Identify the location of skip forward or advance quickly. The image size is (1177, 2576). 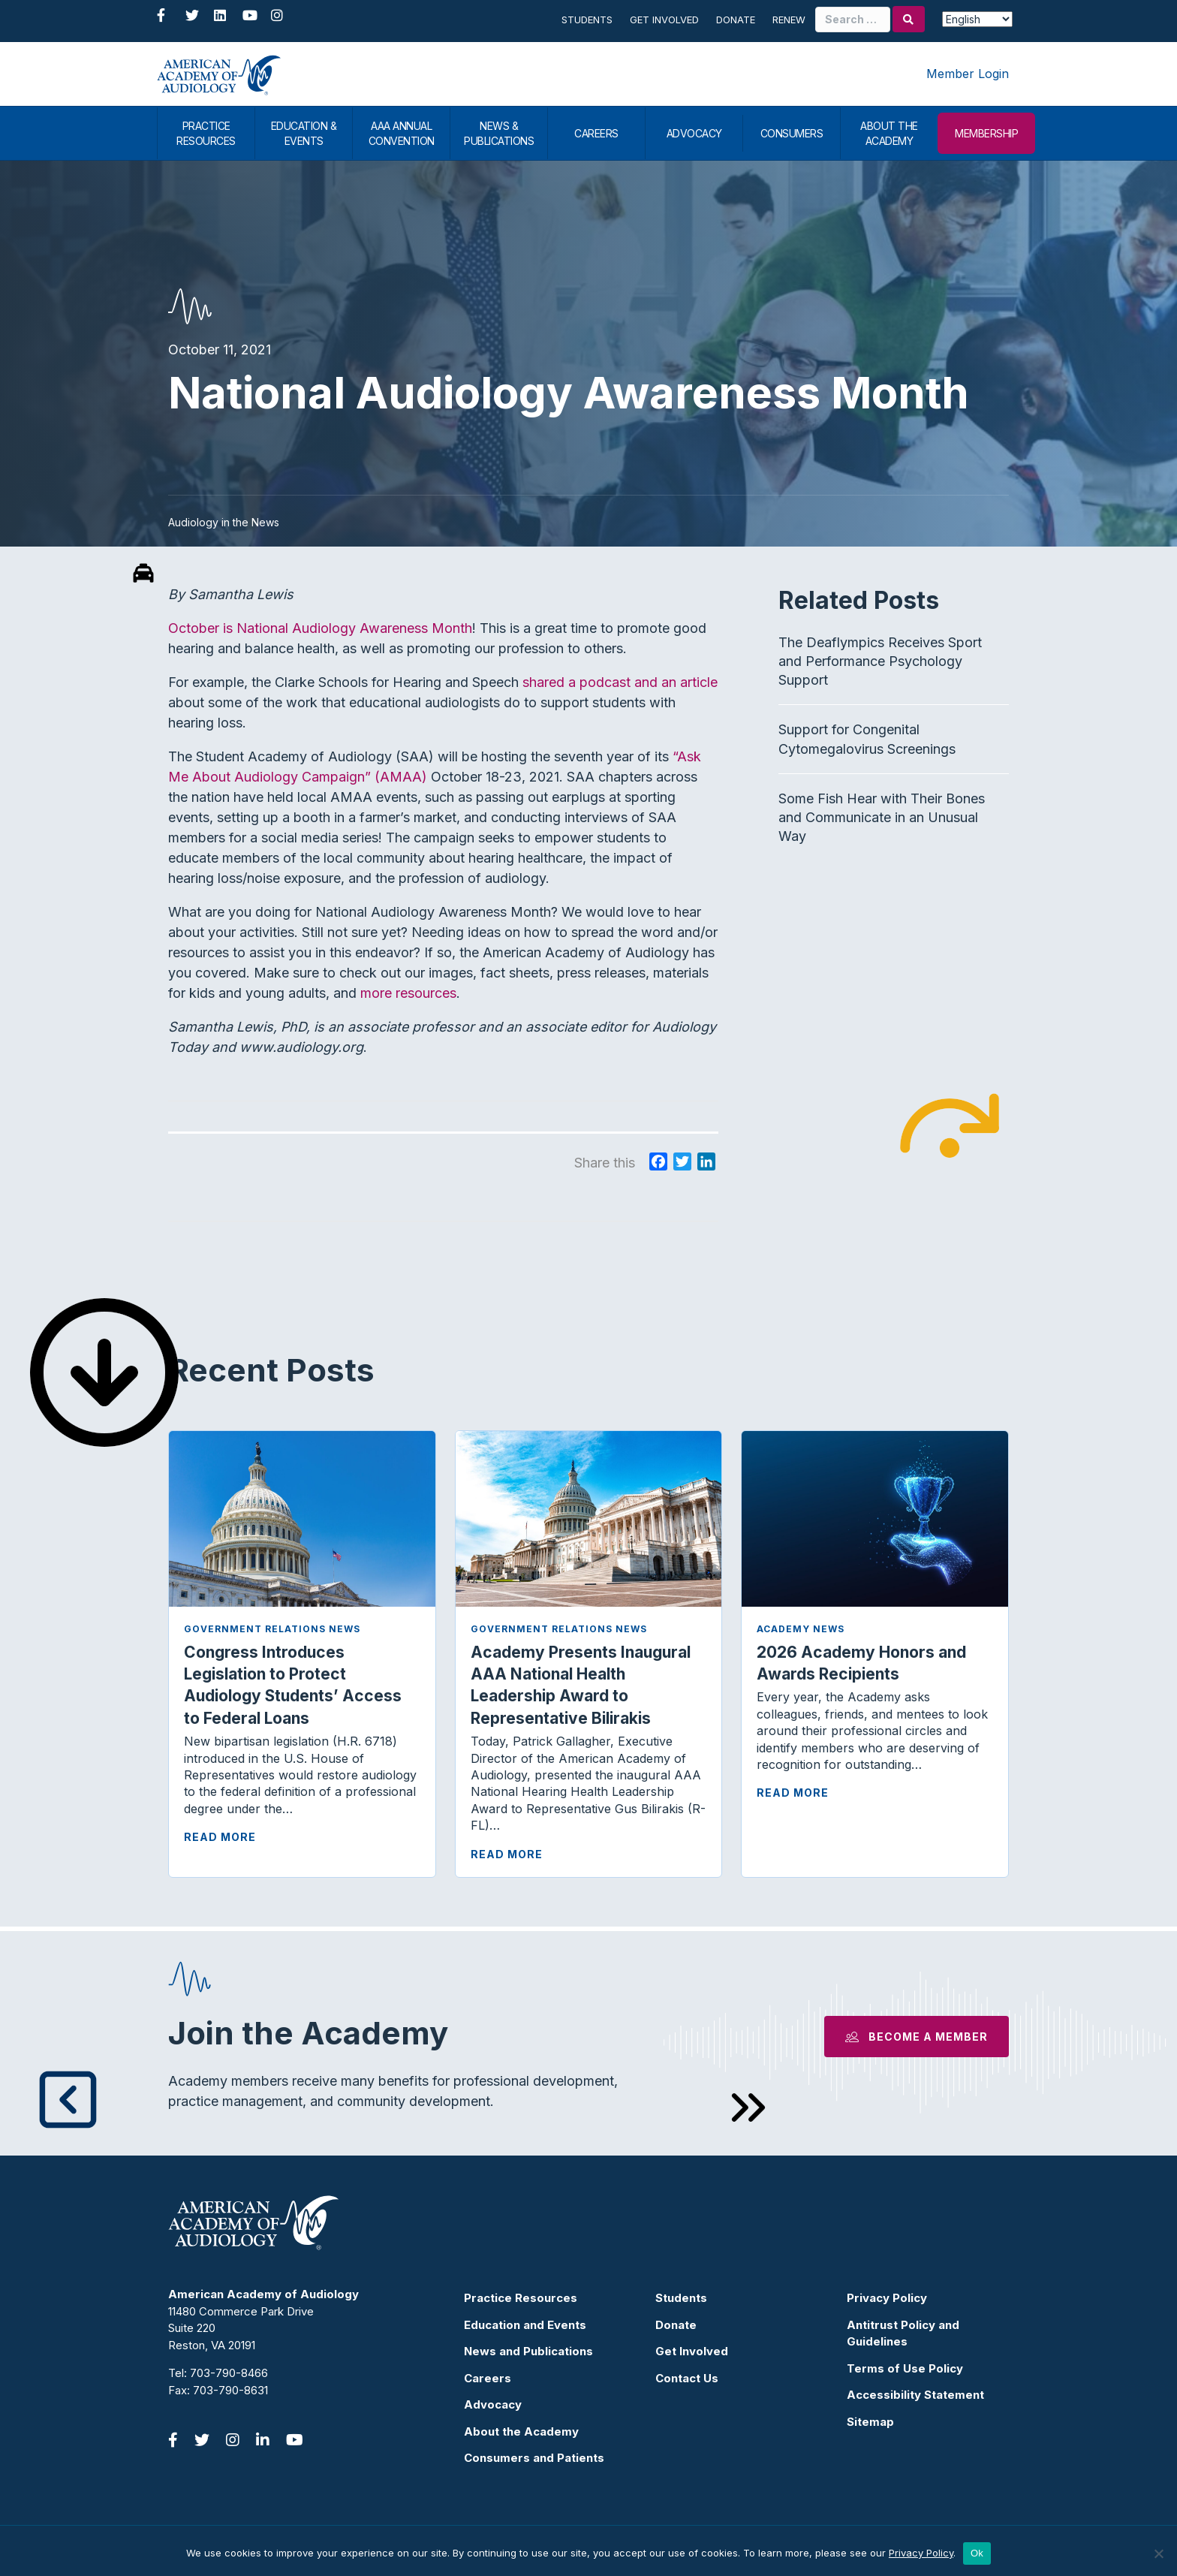
(748, 2107).